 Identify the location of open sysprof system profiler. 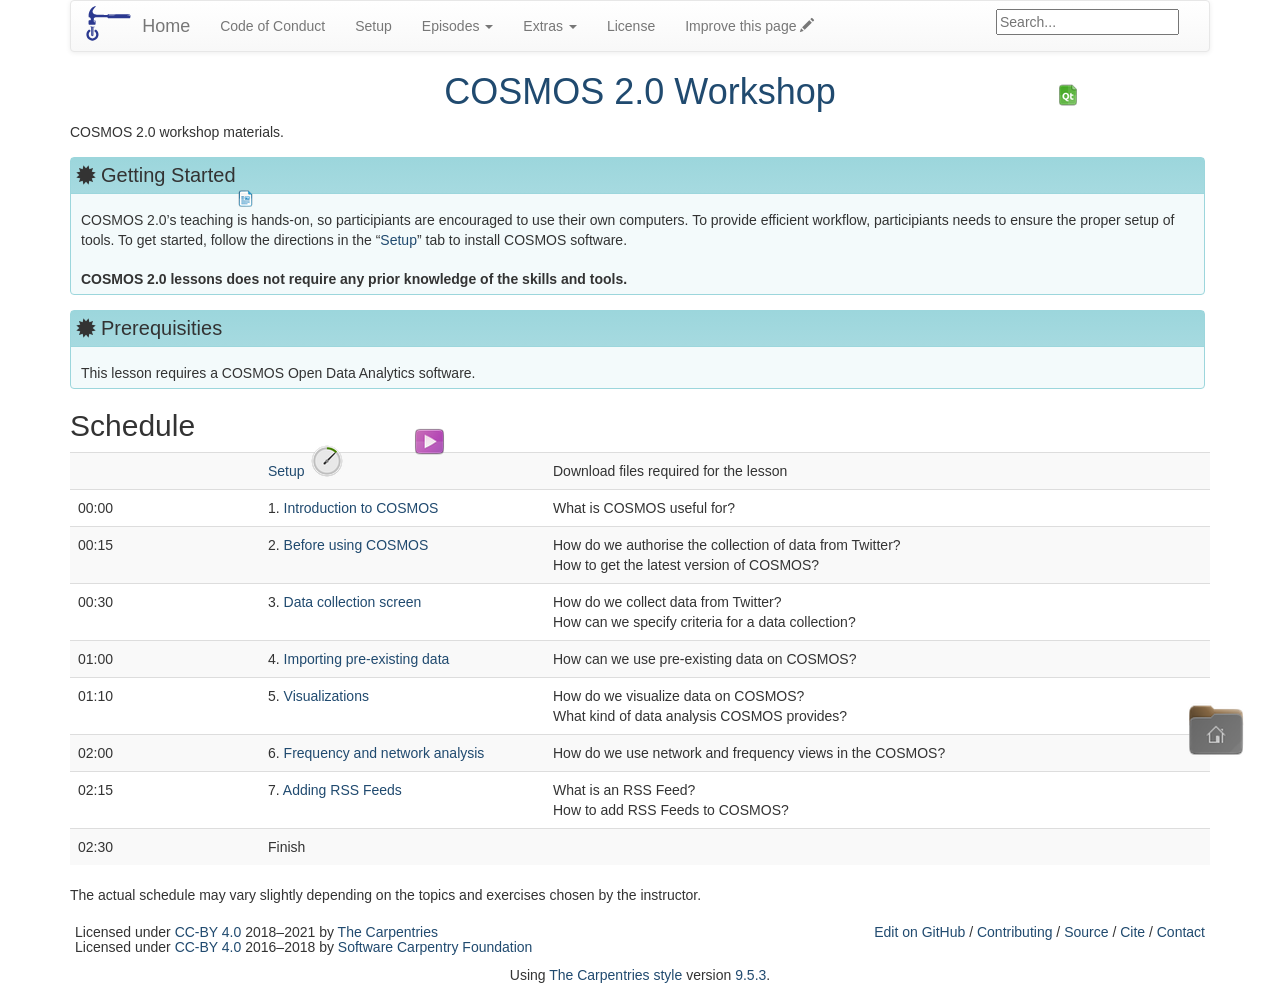
(327, 461).